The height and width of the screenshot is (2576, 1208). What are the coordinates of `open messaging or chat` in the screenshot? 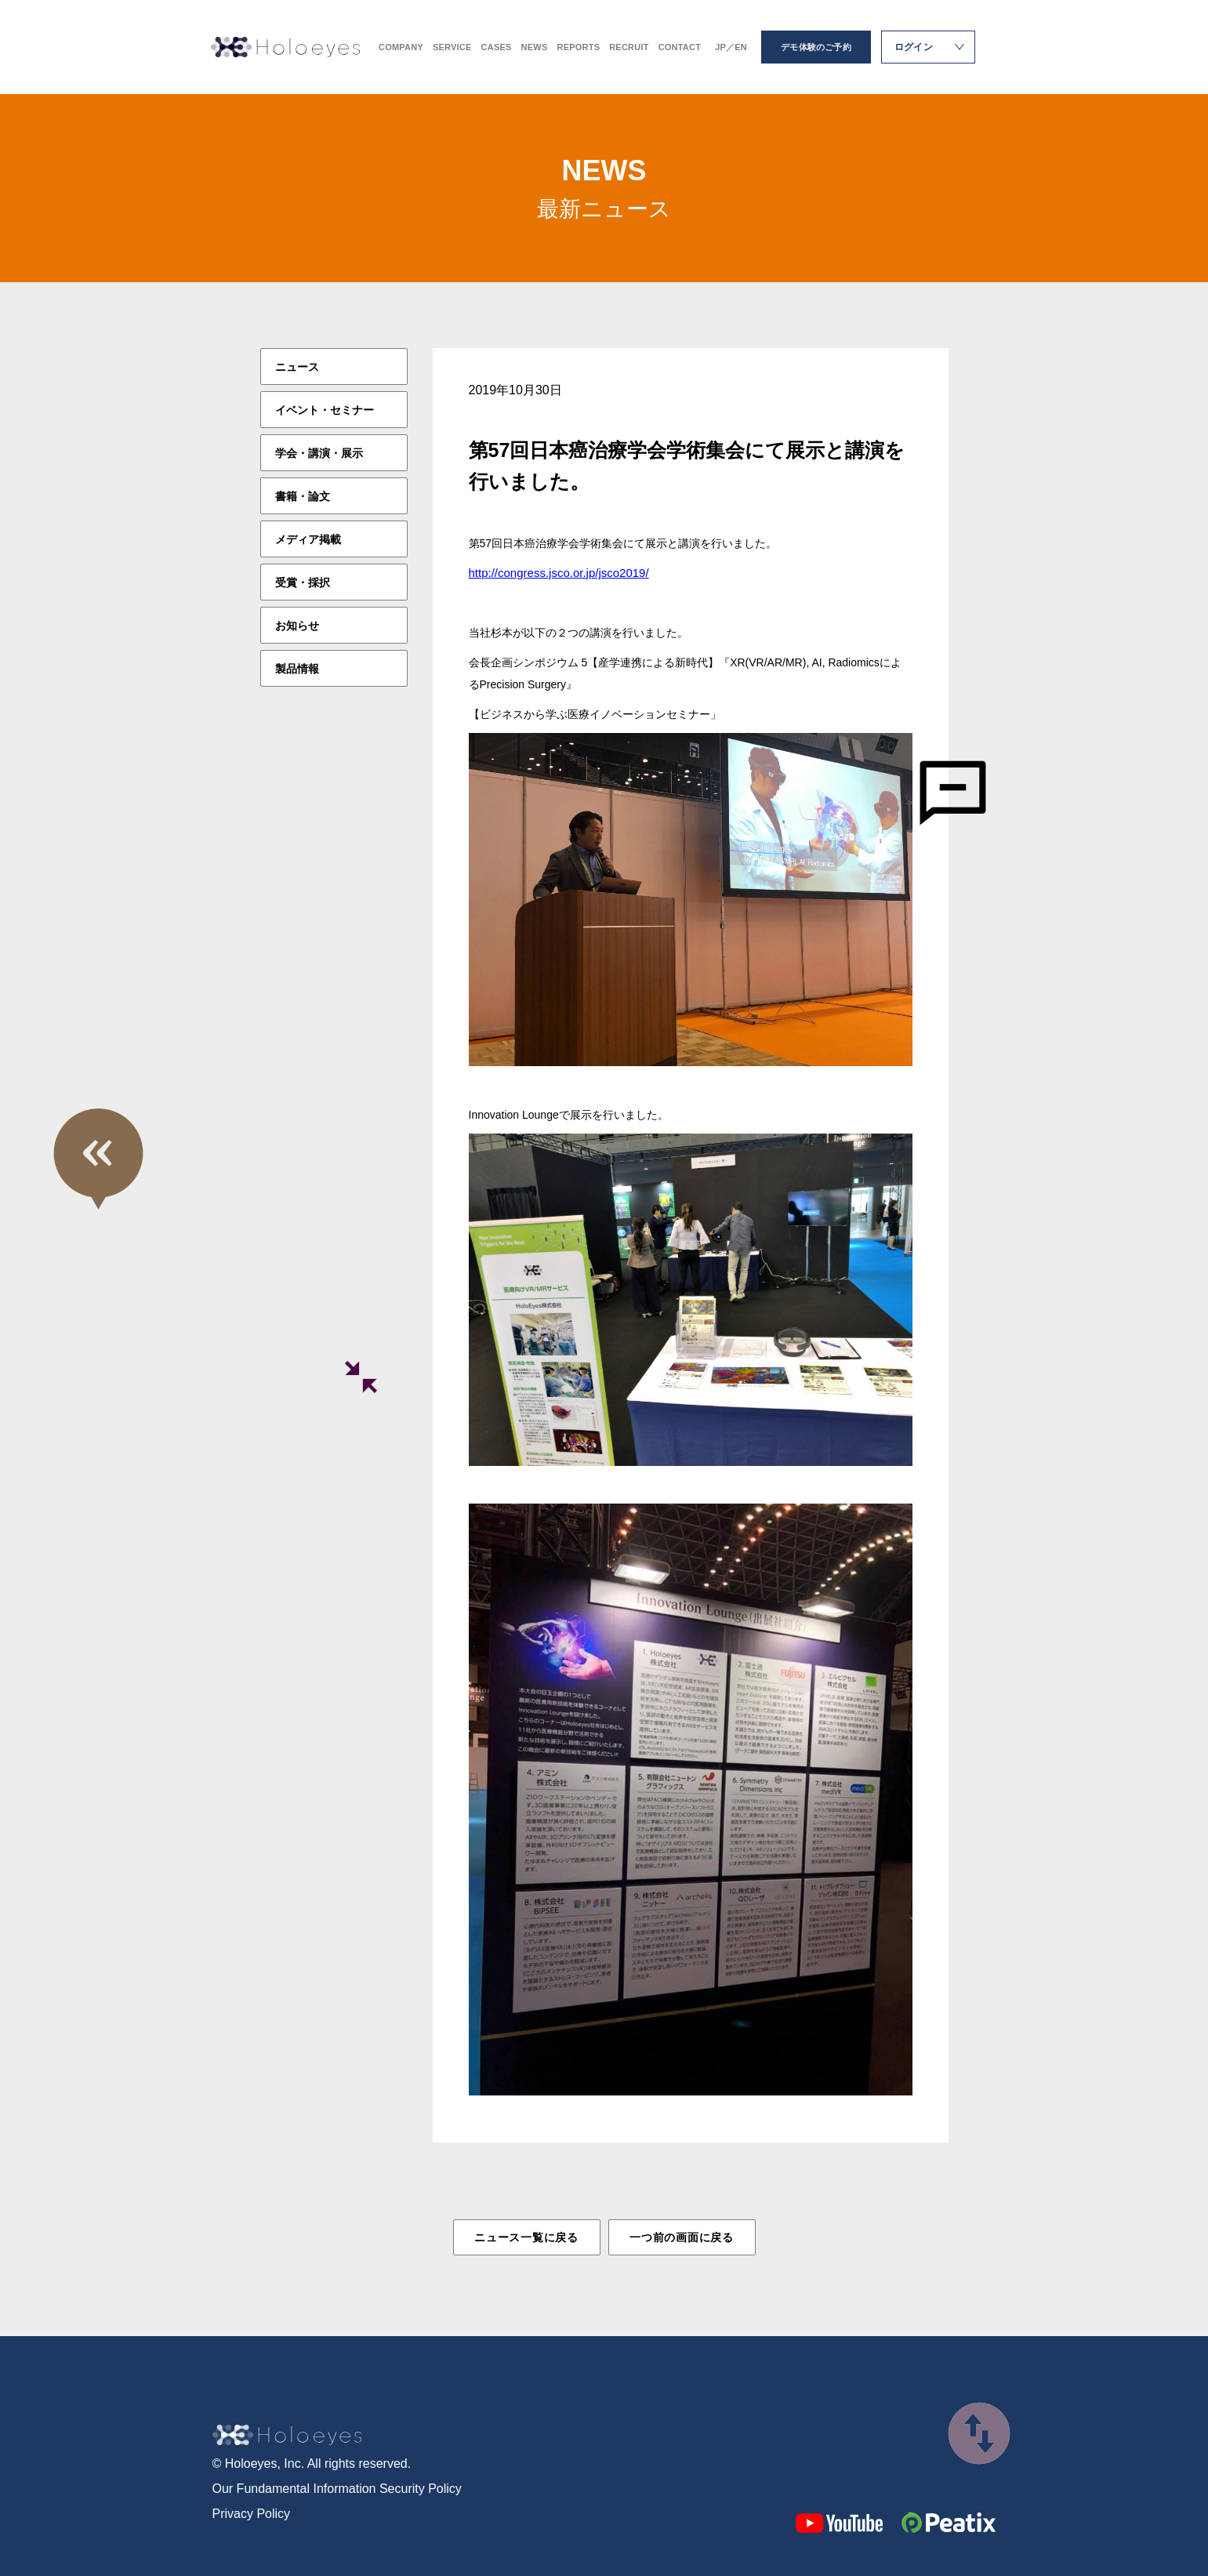 It's located at (952, 790).